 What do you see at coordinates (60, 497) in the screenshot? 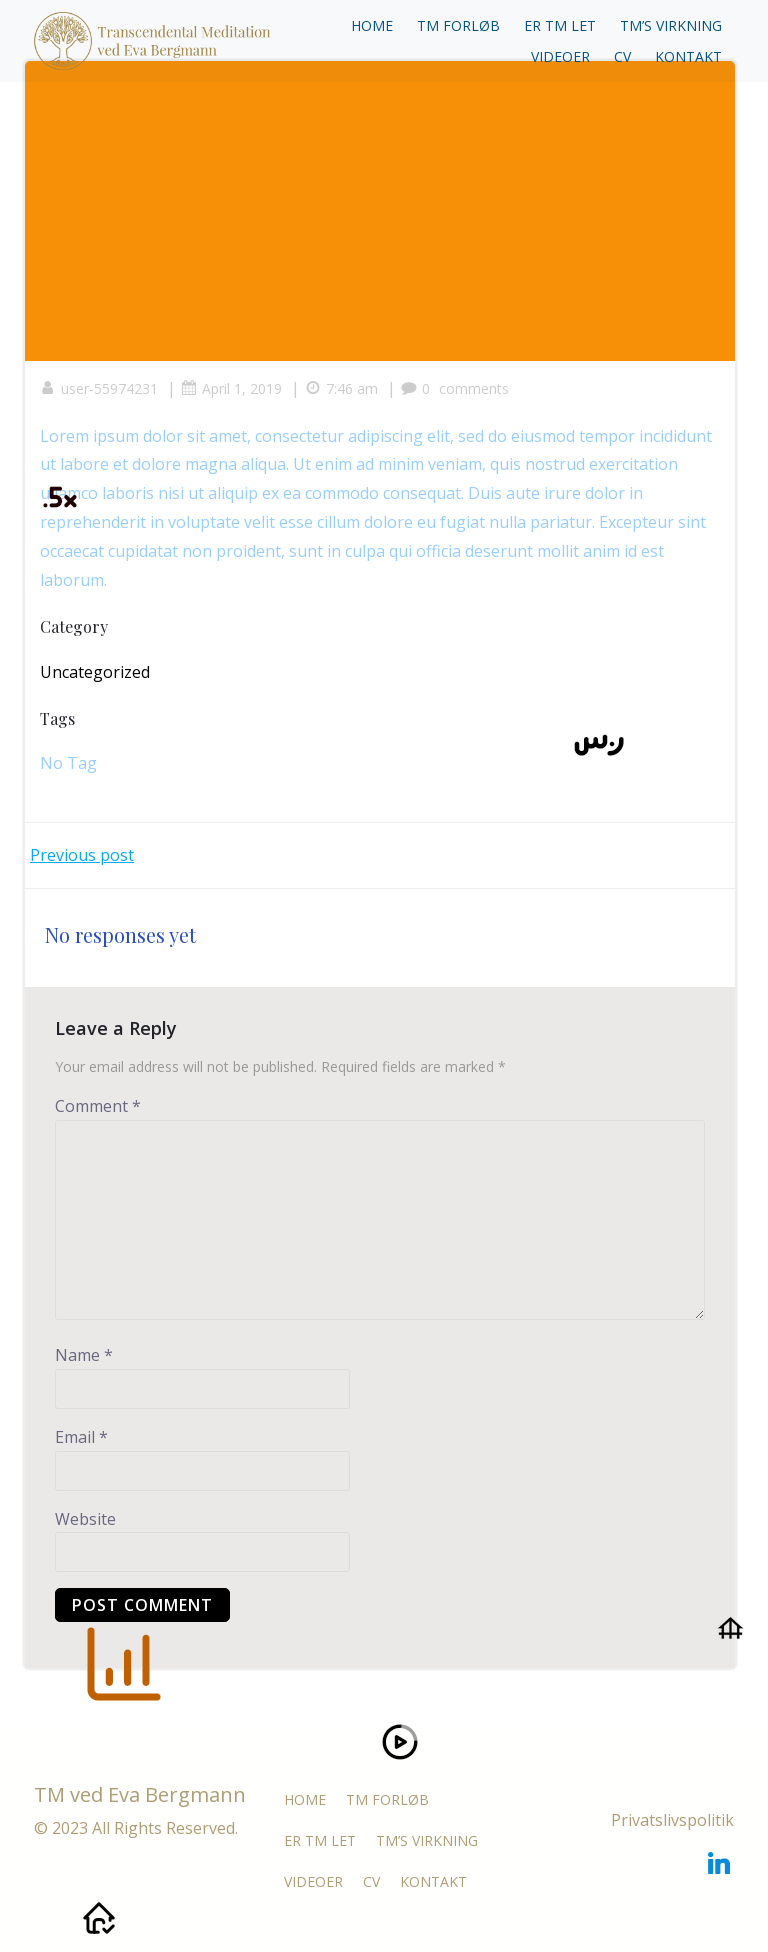
I see `set playback speed to 0.5x` at bounding box center [60, 497].